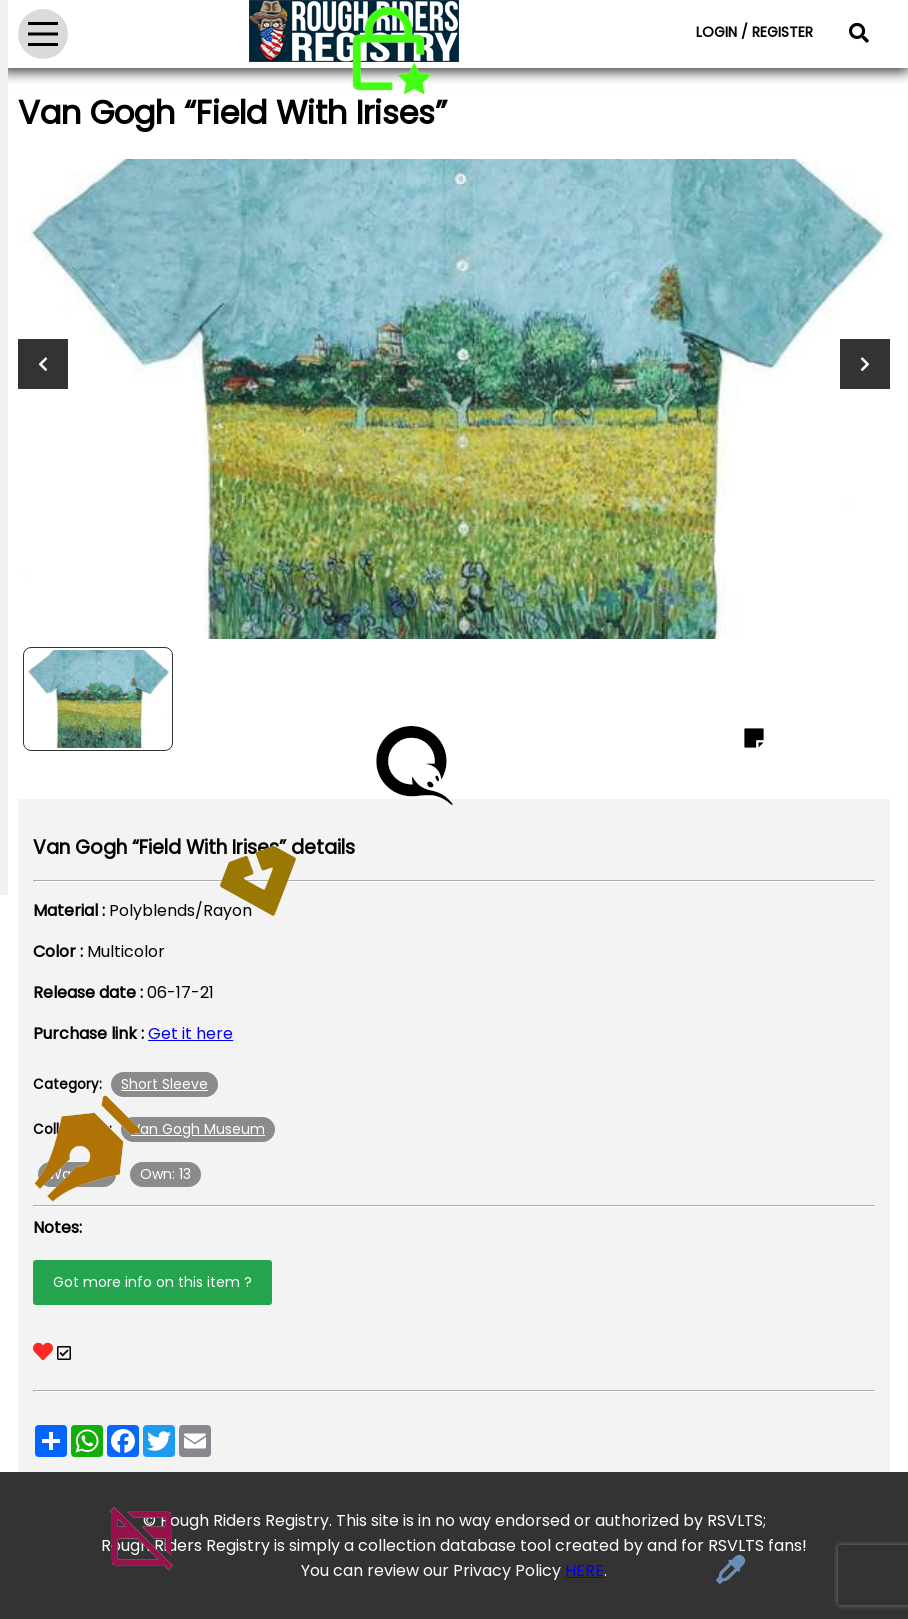 The width and height of the screenshot is (908, 1619). I want to click on indicates no credit card required, so click(141, 1538).